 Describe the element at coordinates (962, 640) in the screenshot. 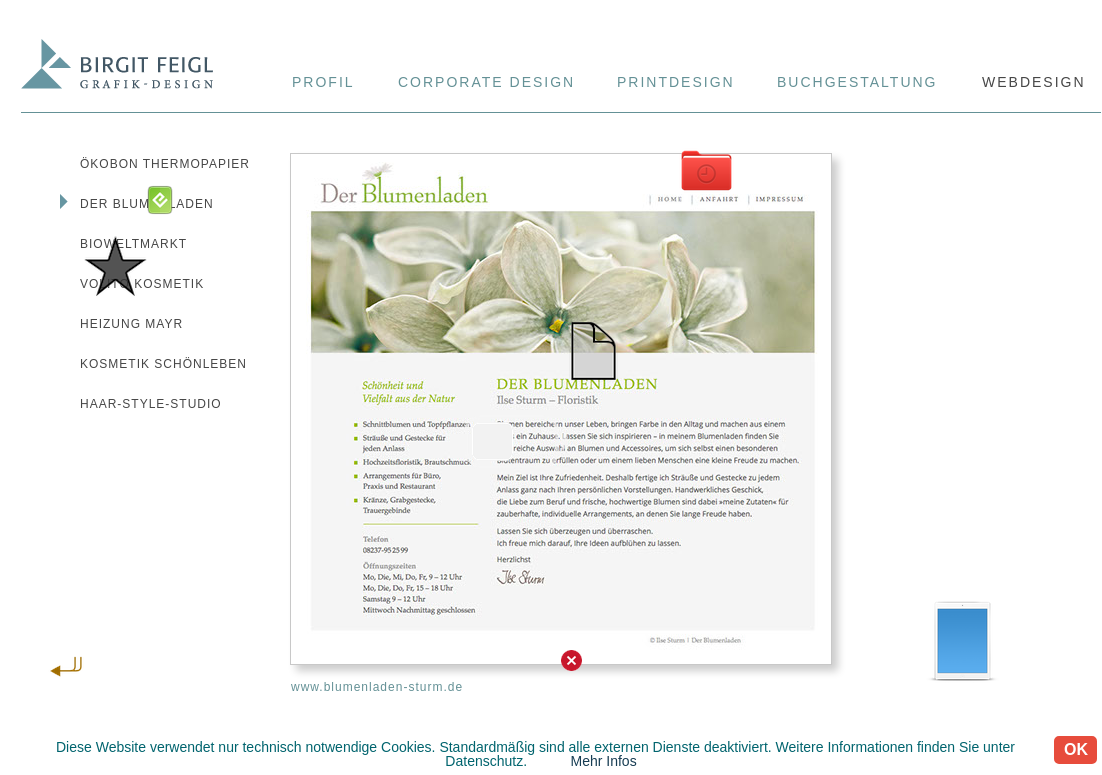

I see `indicates a connected iPad Air device` at that location.